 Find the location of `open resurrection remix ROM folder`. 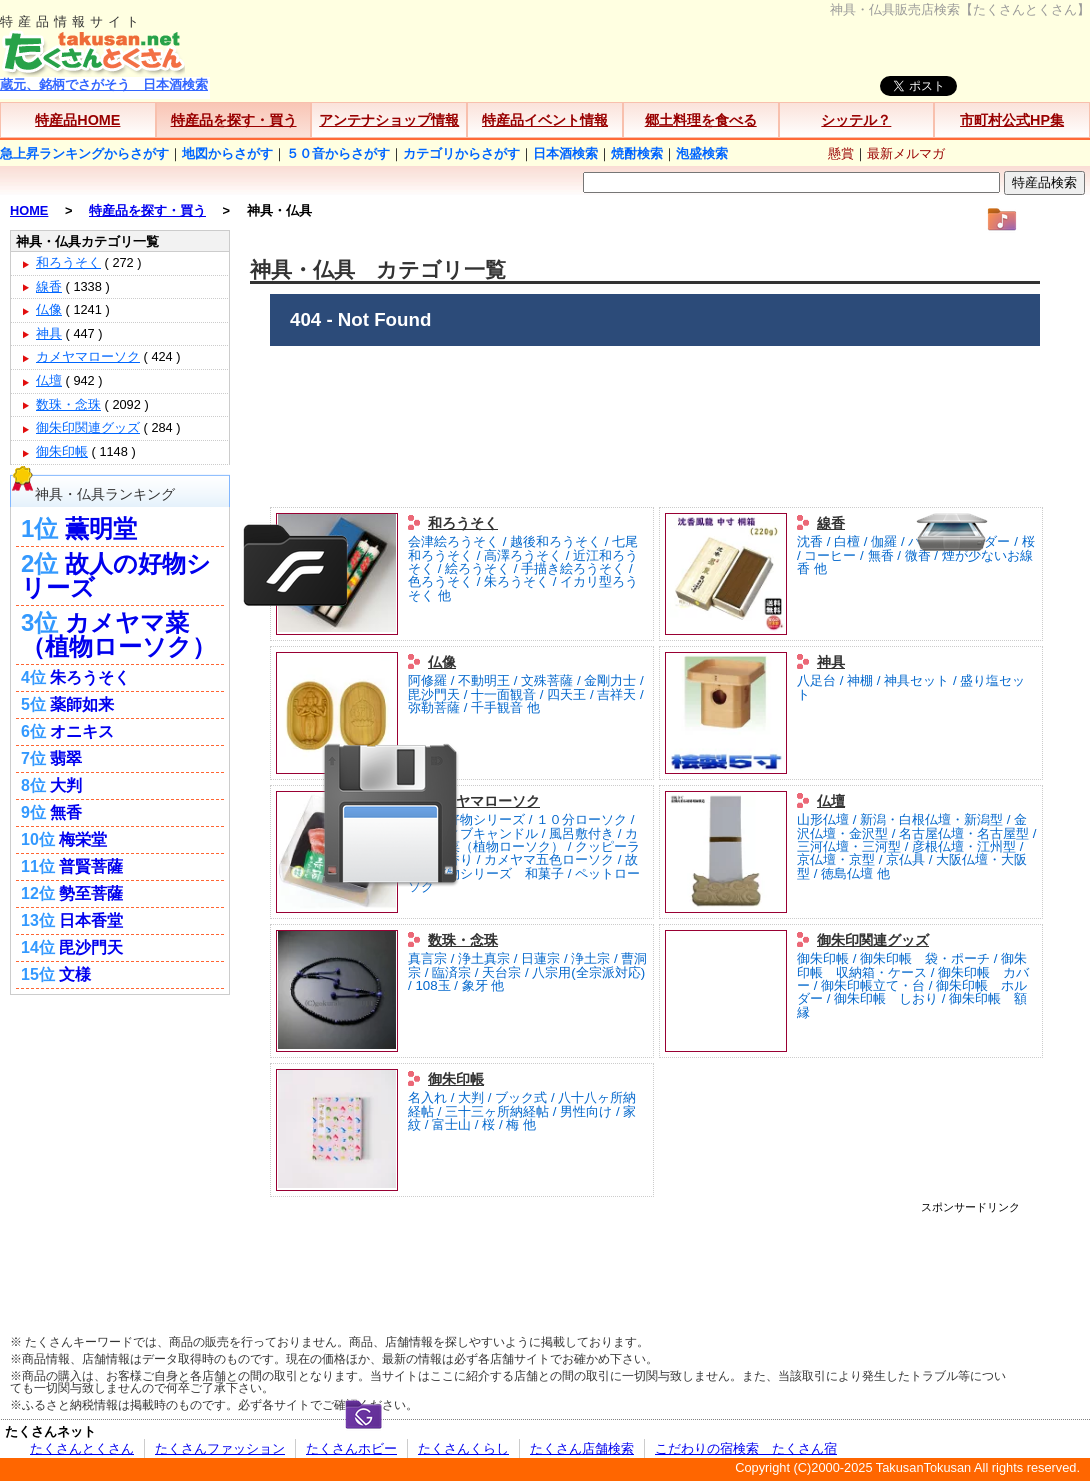

open resurrection remix ROM folder is located at coordinates (295, 568).